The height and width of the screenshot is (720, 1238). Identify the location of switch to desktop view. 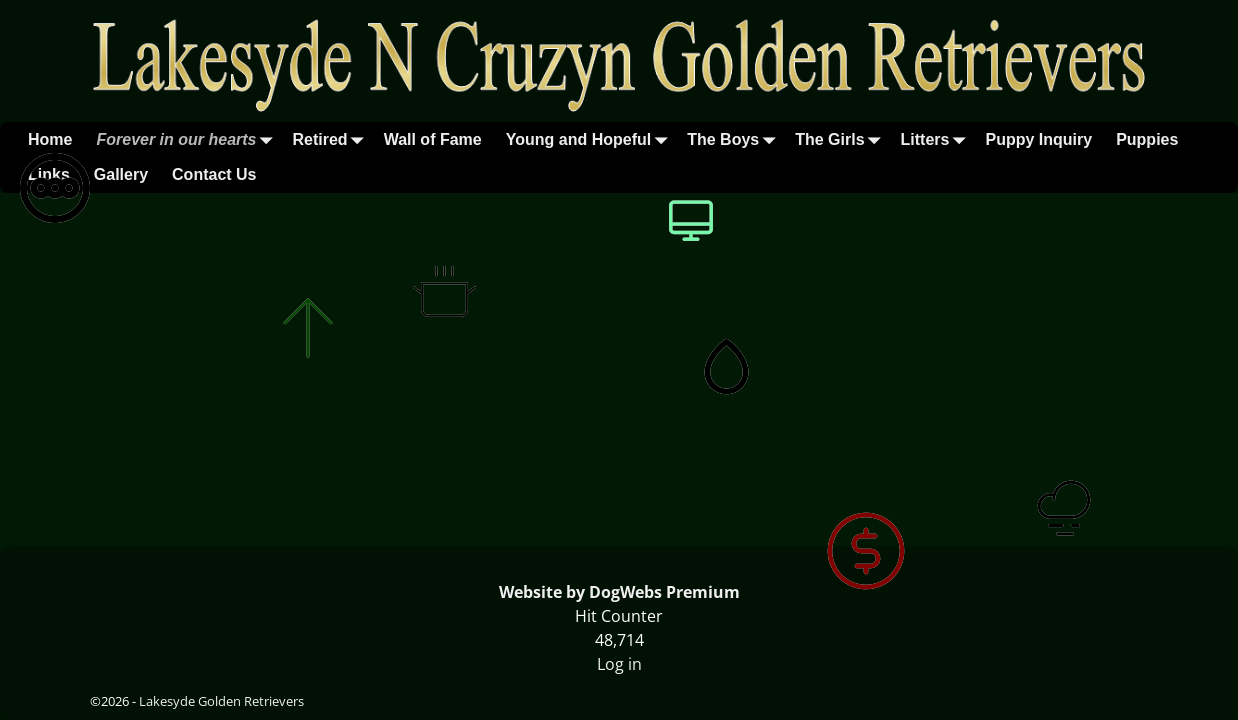
(691, 219).